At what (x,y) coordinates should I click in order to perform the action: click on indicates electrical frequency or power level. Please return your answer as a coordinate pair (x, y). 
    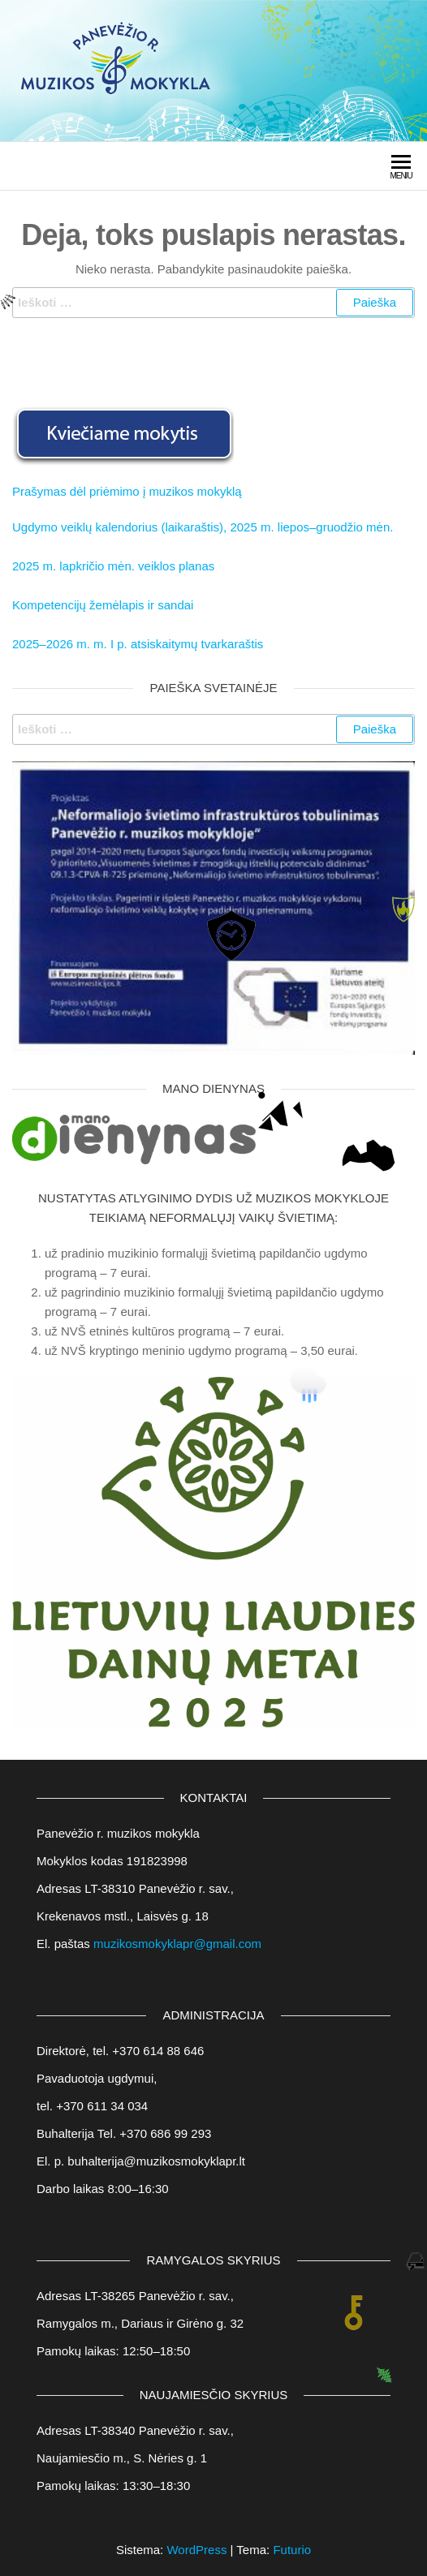
    Looking at the image, I should click on (384, 2375).